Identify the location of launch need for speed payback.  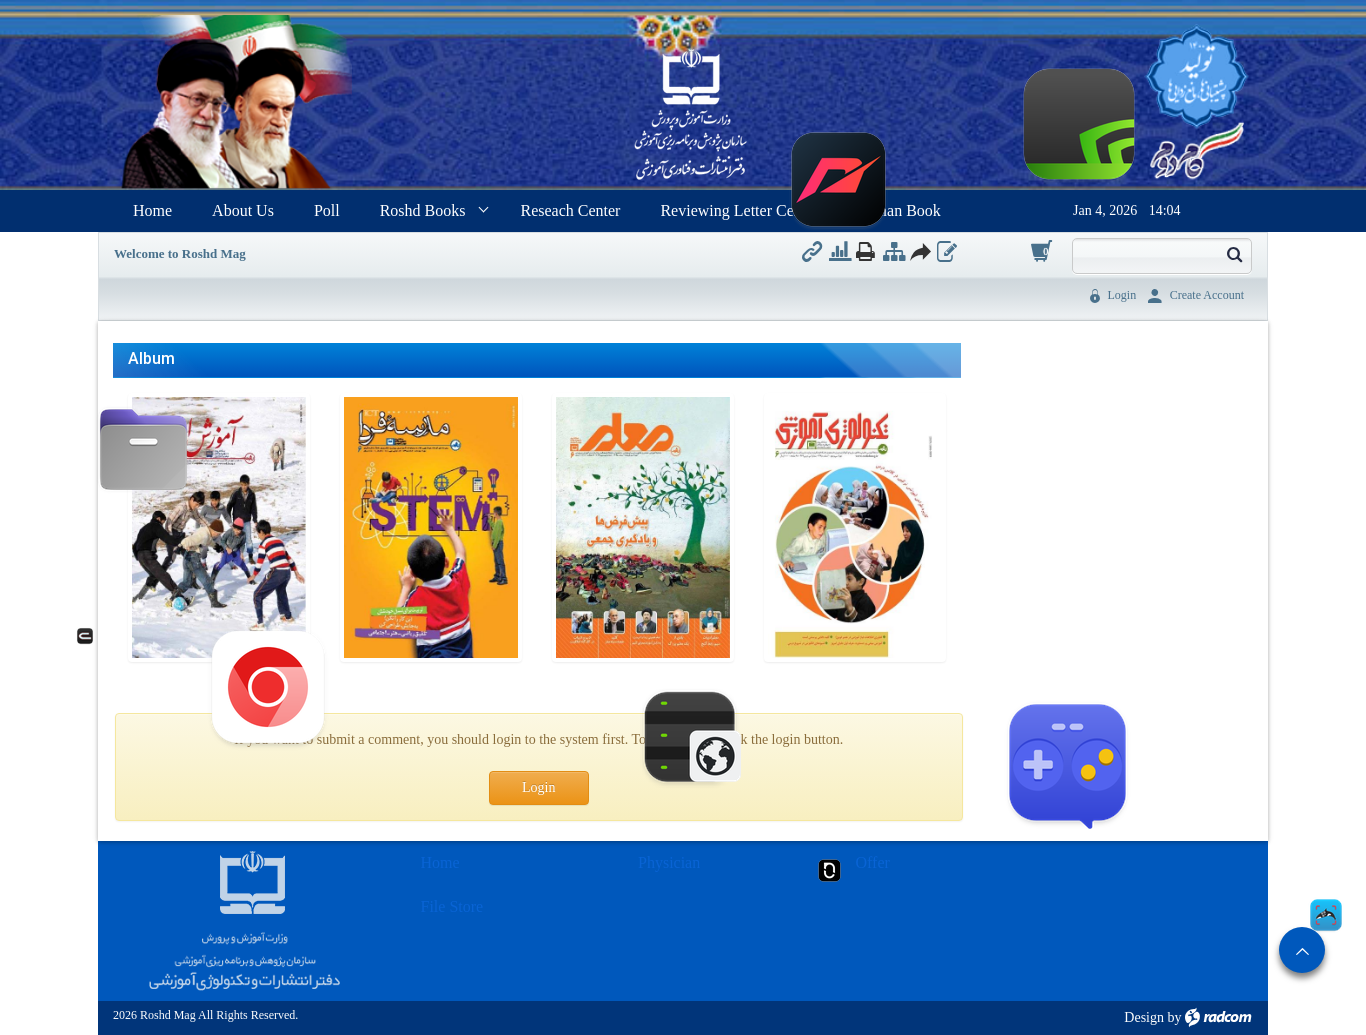
(838, 179).